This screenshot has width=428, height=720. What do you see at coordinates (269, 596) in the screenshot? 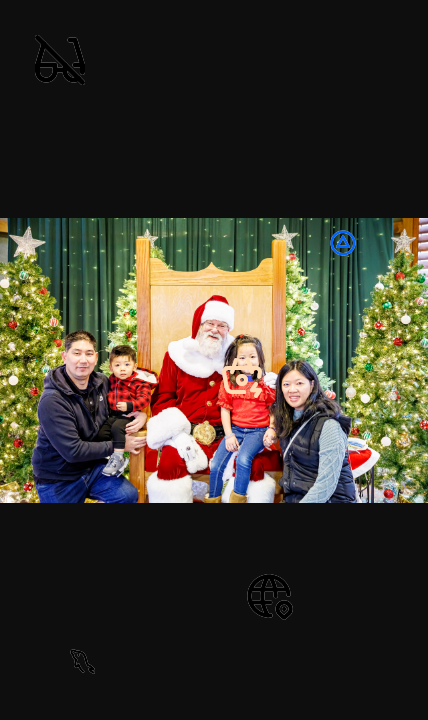
I see `view location on world map` at bounding box center [269, 596].